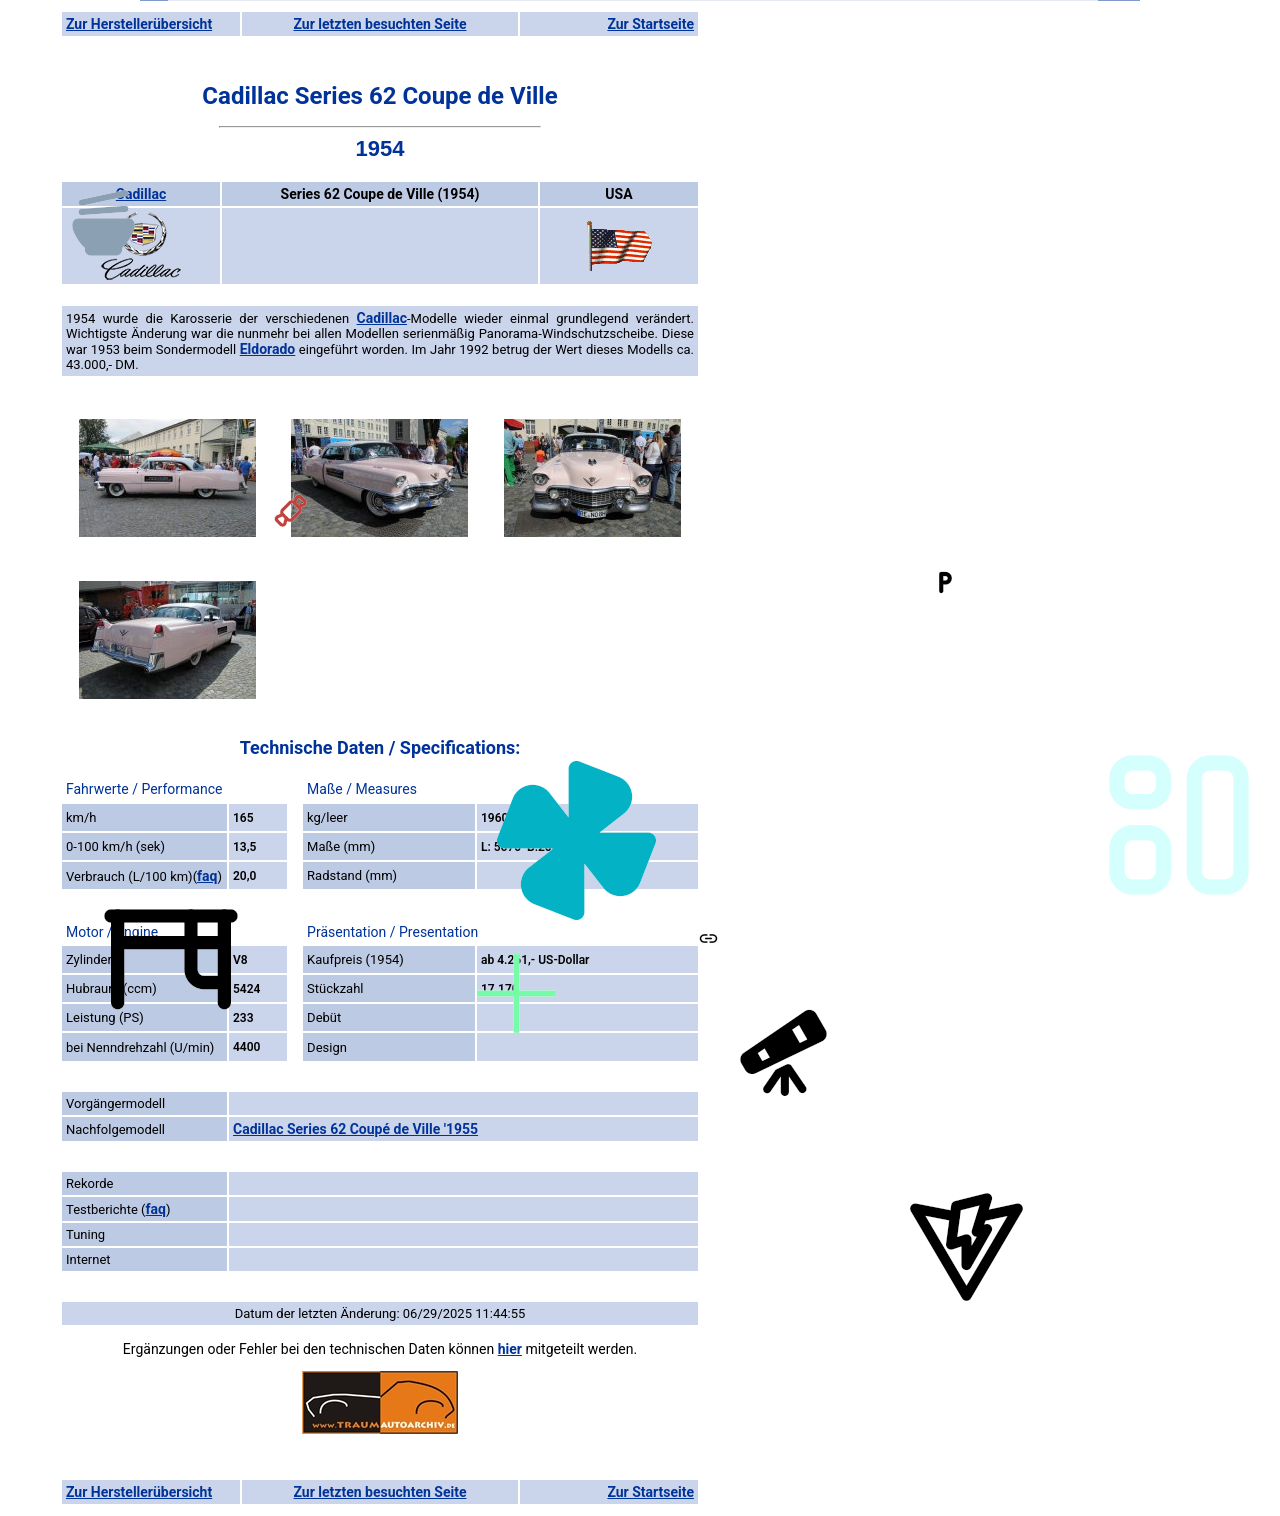 The height and width of the screenshot is (1516, 1280). I want to click on browse asian cuisine or noodle restaurants, so click(103, 224).